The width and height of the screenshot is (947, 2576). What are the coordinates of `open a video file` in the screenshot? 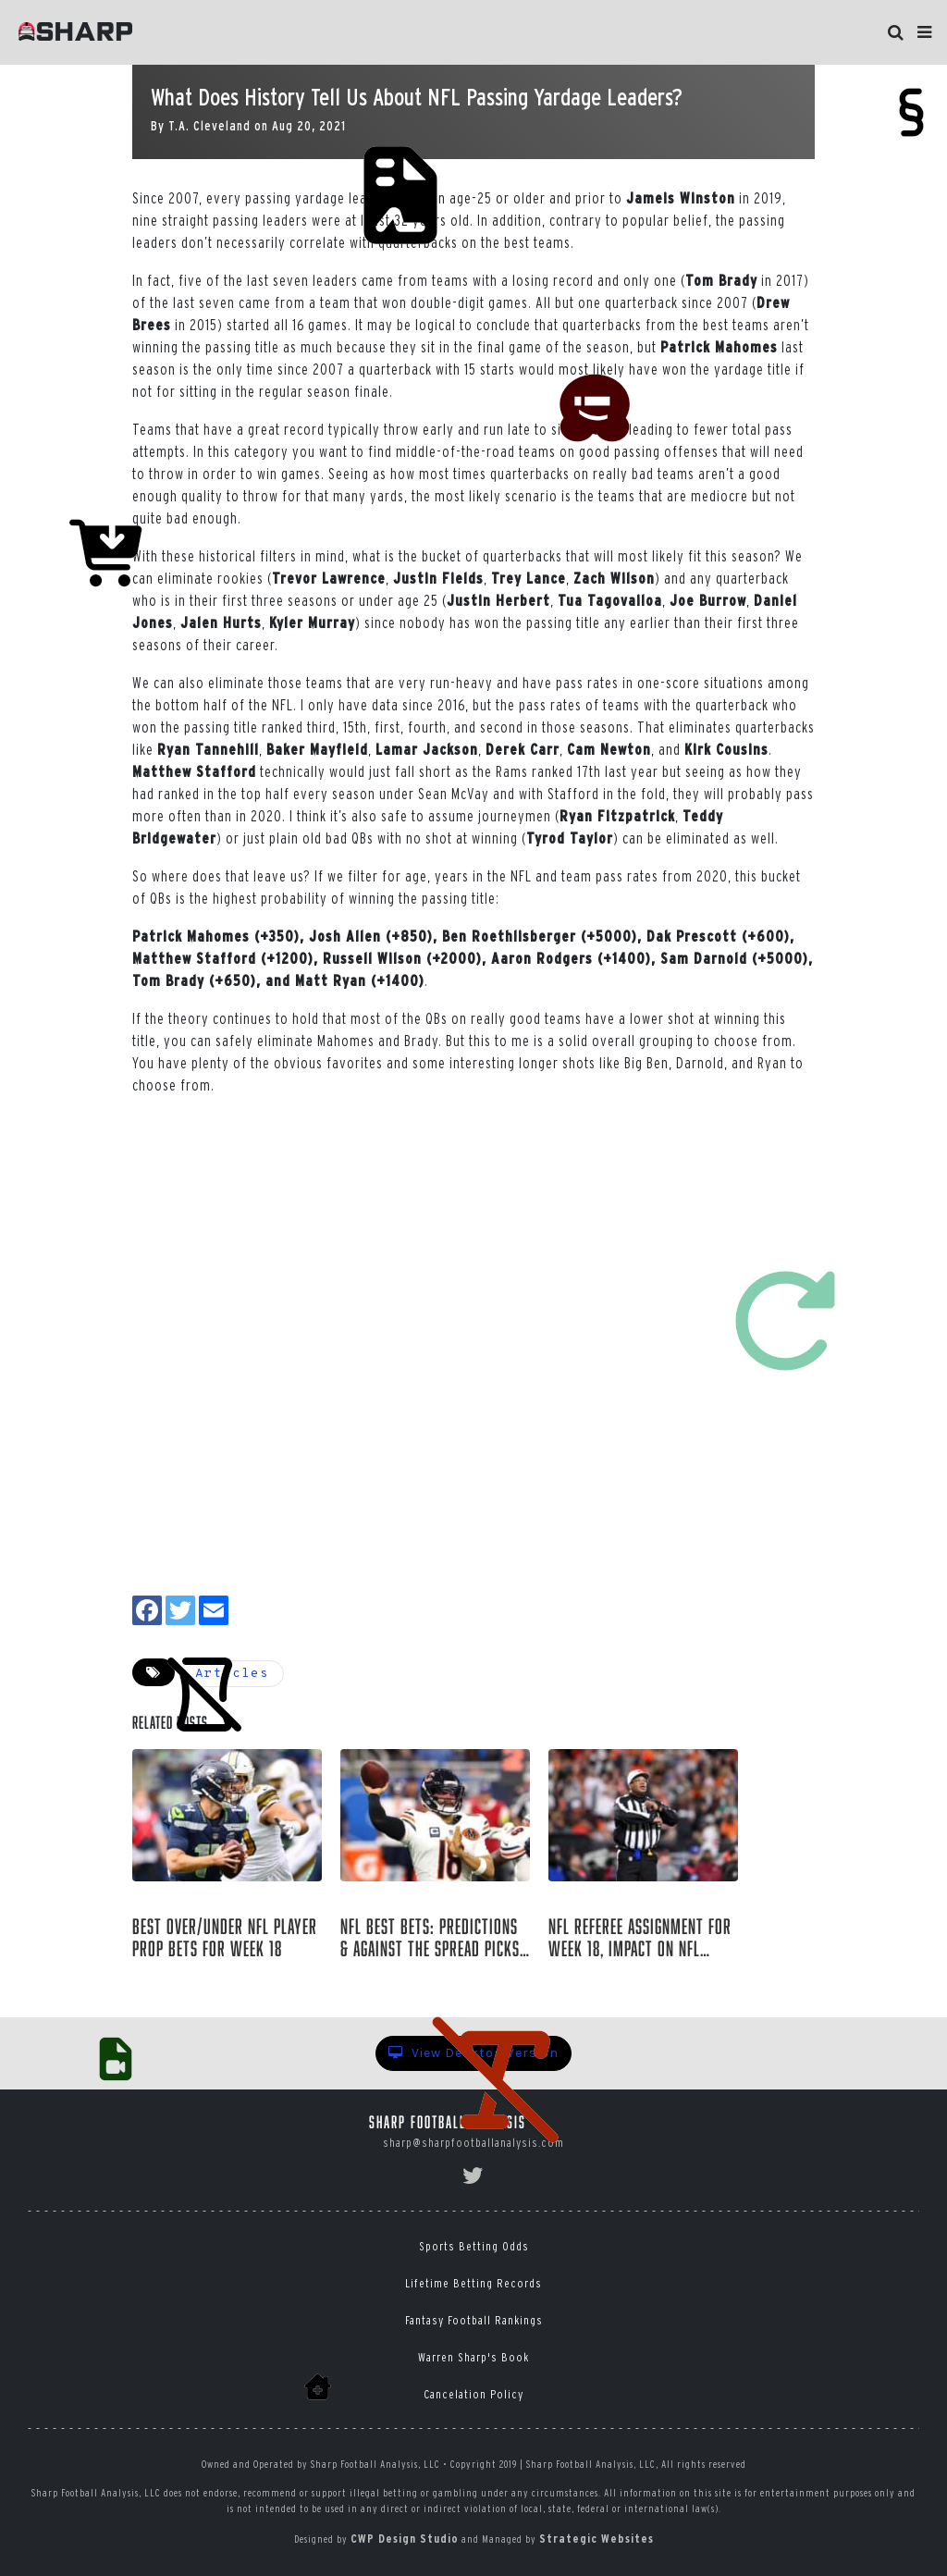 It's located at (116, 2059).